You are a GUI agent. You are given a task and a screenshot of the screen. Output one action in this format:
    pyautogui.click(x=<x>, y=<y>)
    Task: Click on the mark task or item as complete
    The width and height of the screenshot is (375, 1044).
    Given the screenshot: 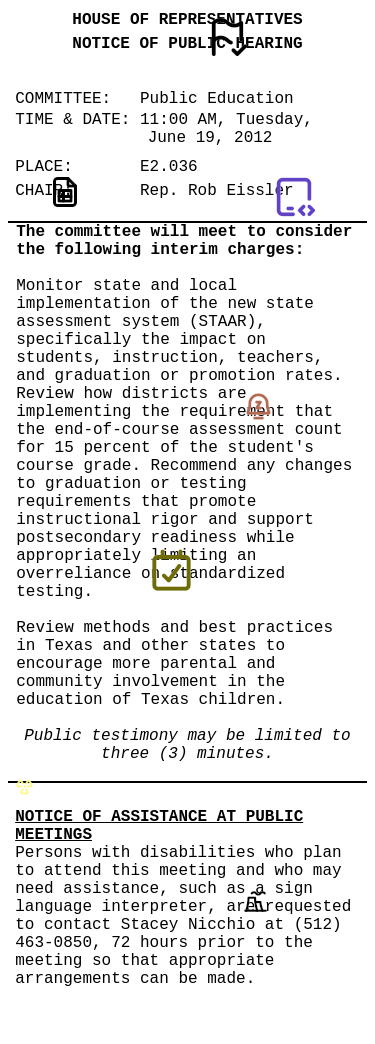 What is the action you would take?
    pyautogui.click(x=227, y=36)
    